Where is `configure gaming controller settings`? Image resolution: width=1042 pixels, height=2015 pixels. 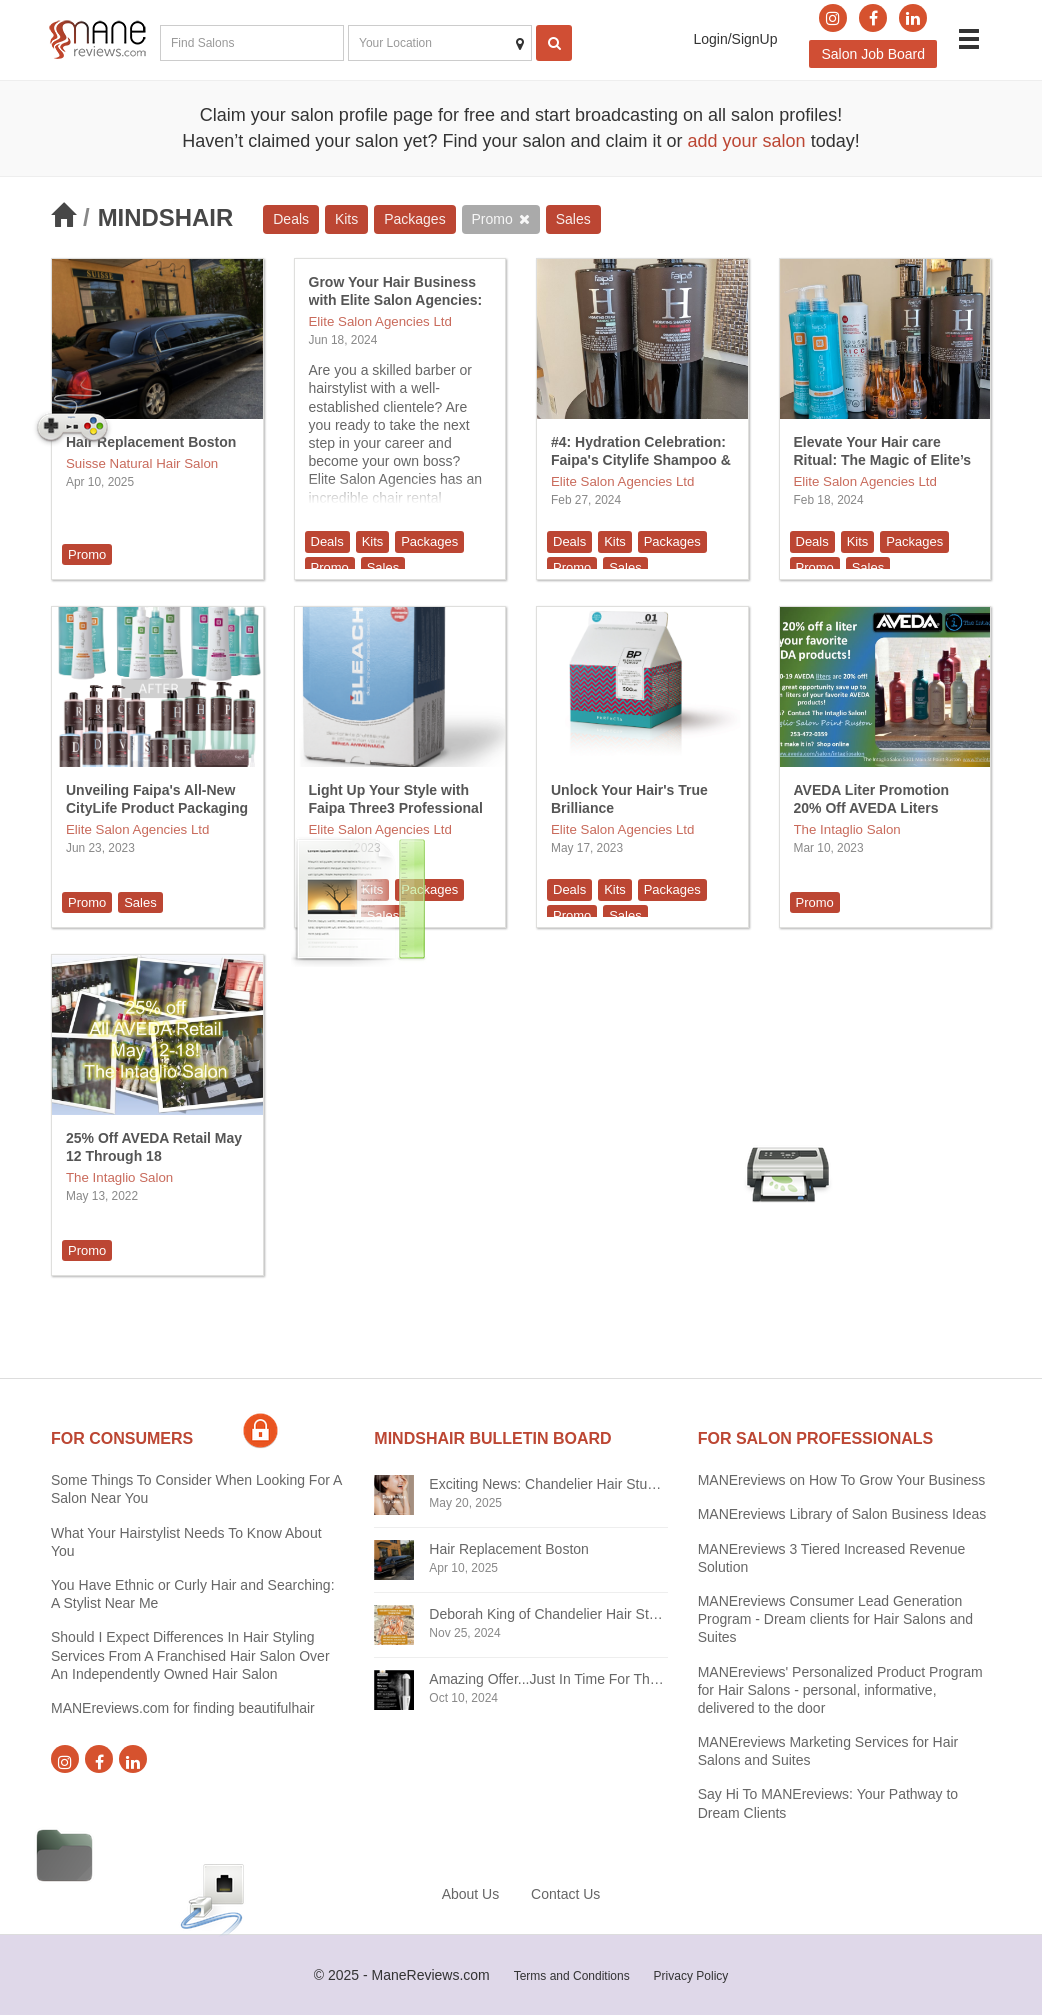
configure gaming controller settings is located at coordinates (72, 411).